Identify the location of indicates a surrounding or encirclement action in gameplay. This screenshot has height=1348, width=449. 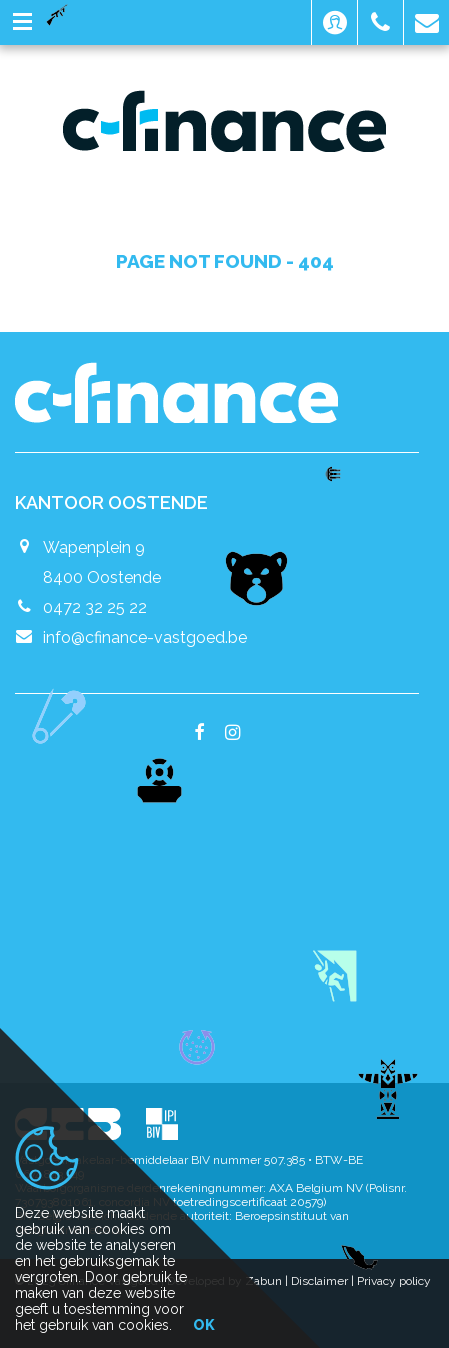
(197, 1047).